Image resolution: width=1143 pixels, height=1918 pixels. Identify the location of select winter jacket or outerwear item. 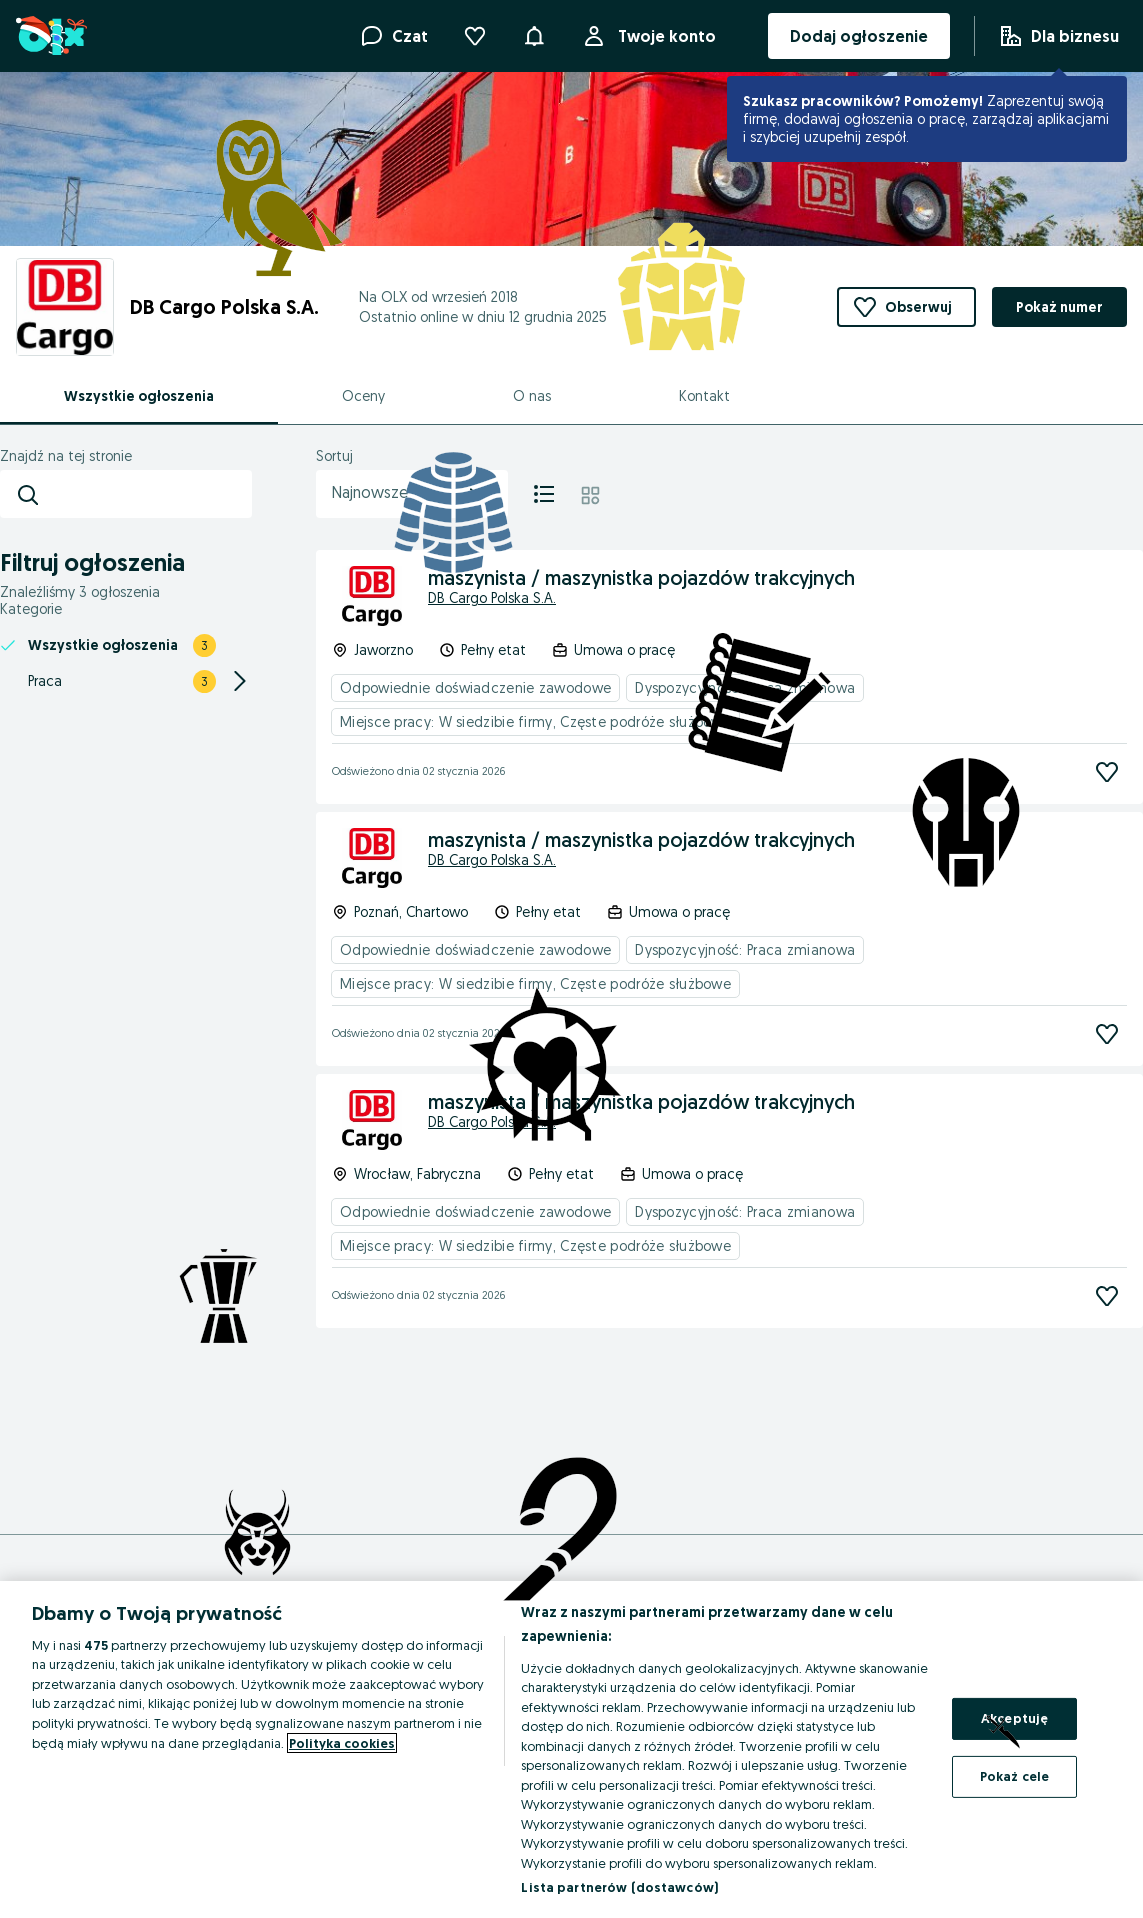
(453, 511).